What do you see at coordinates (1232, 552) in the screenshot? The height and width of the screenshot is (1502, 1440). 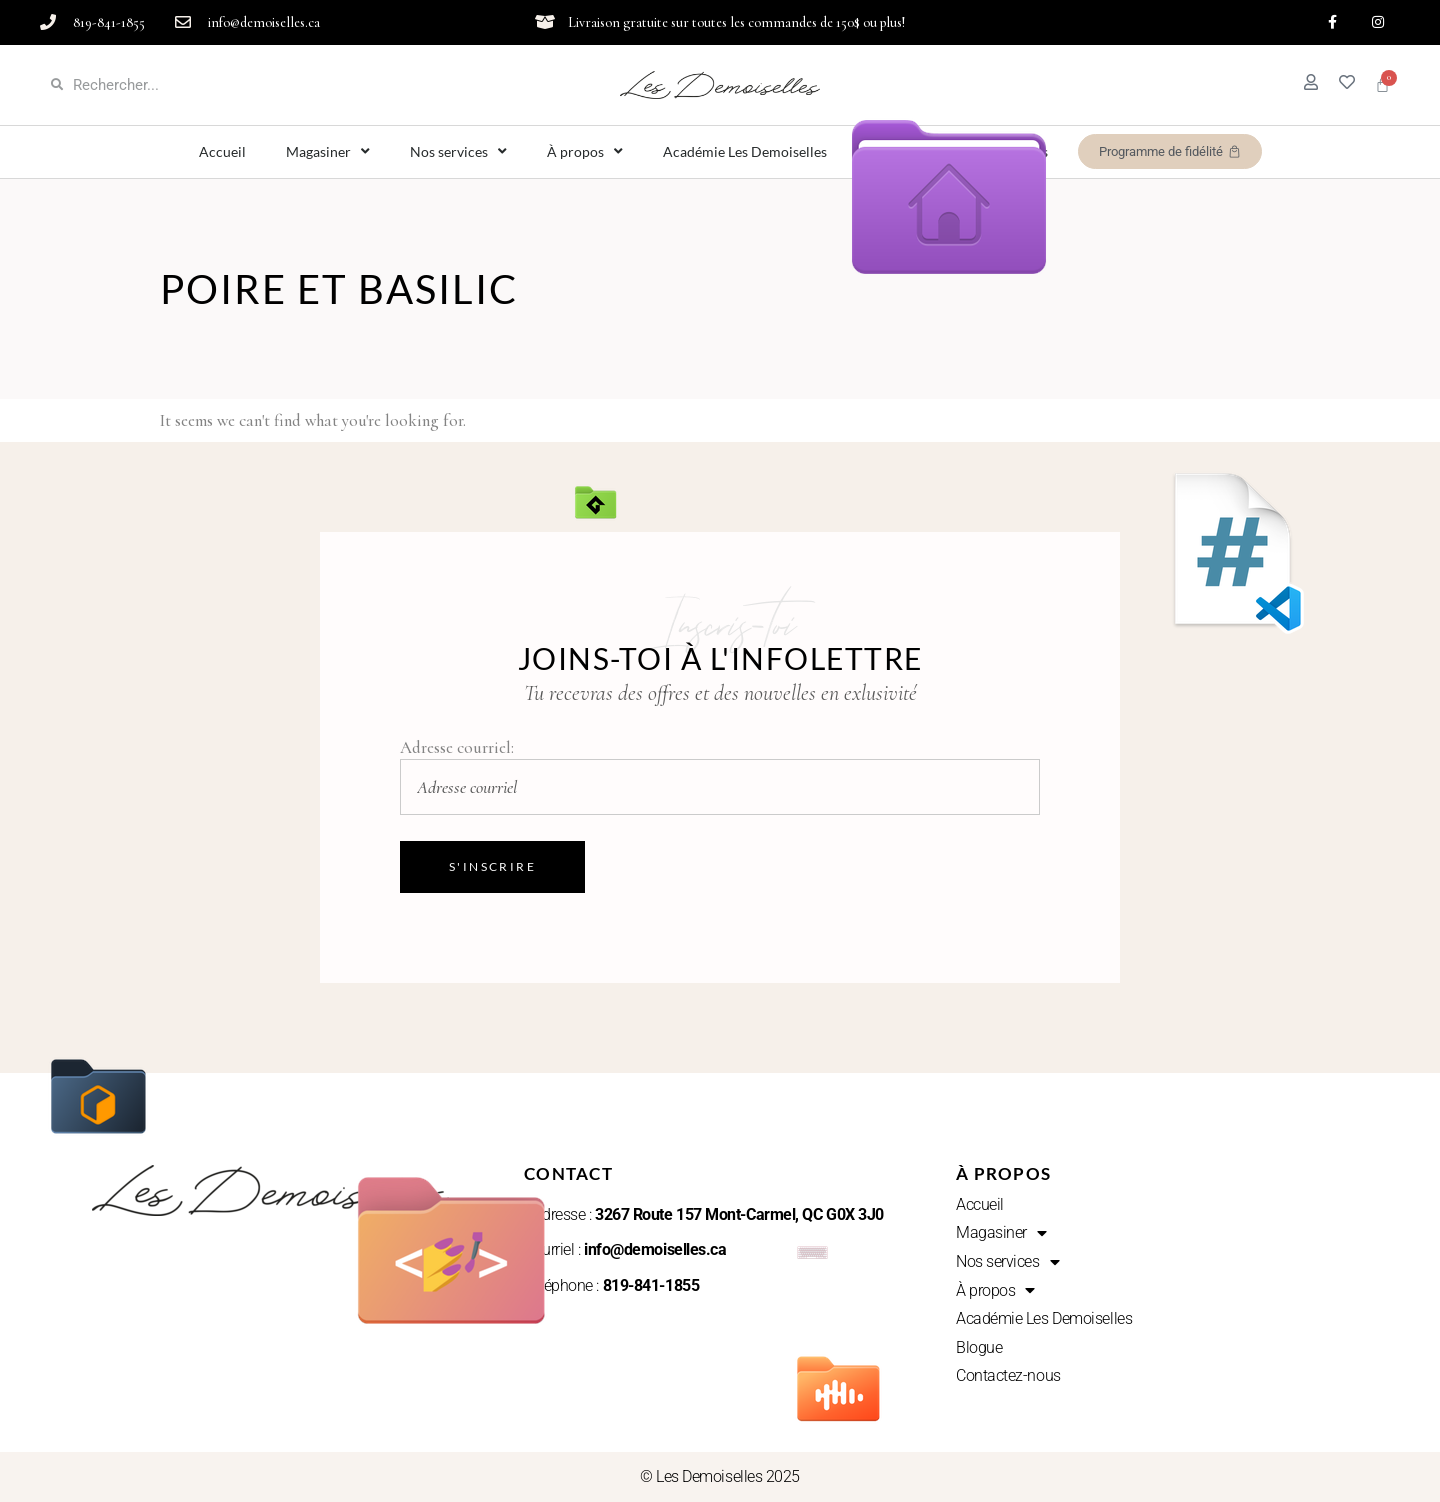 I see `open or edit a CSS stylesheet file` at bounding box center [1232, 552].